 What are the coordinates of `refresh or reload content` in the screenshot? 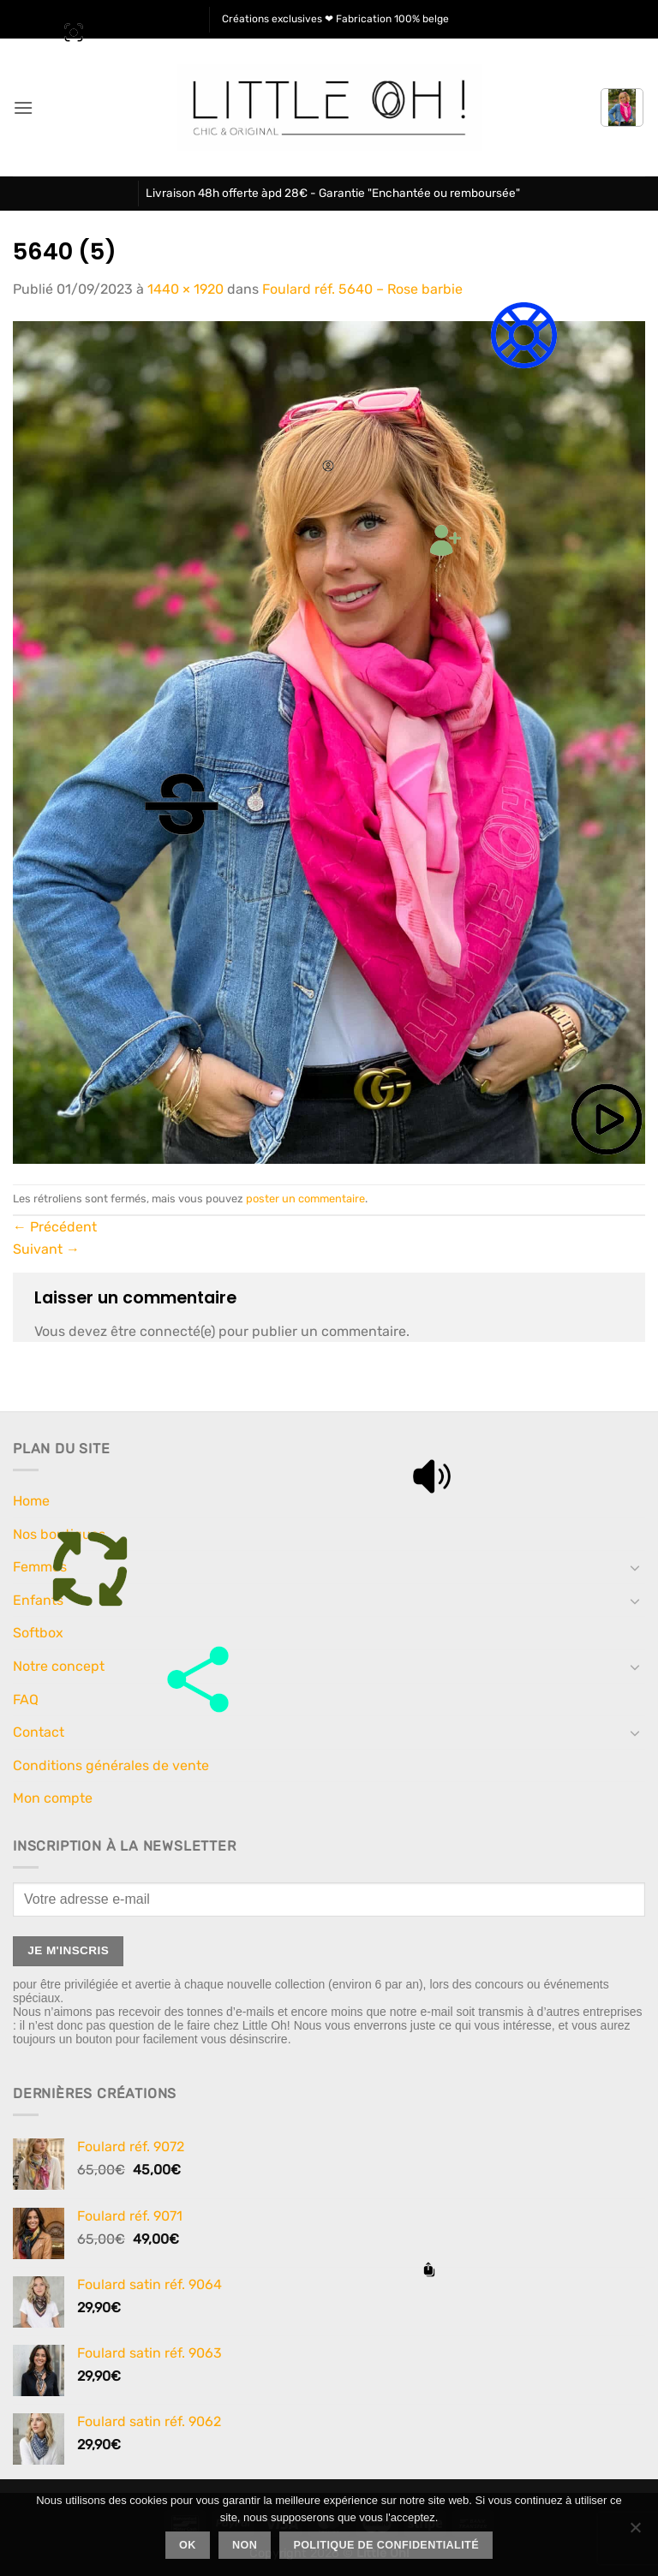 It's located at (90, 1569).